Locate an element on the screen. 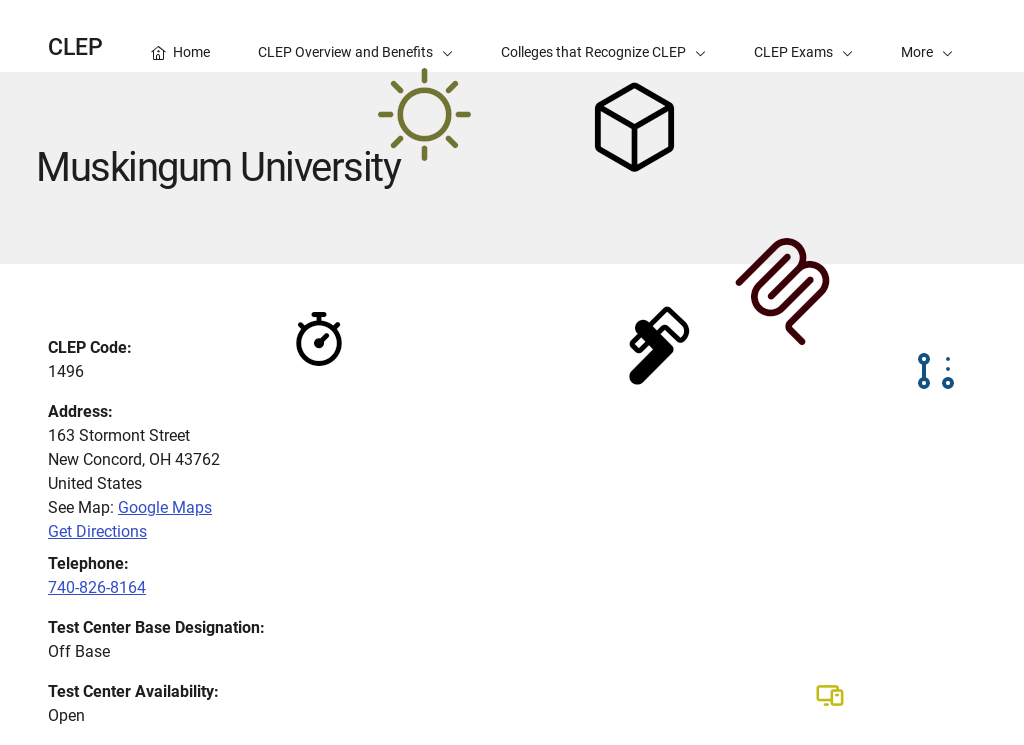  start or stop a timer is located at coordinates (319, 339).